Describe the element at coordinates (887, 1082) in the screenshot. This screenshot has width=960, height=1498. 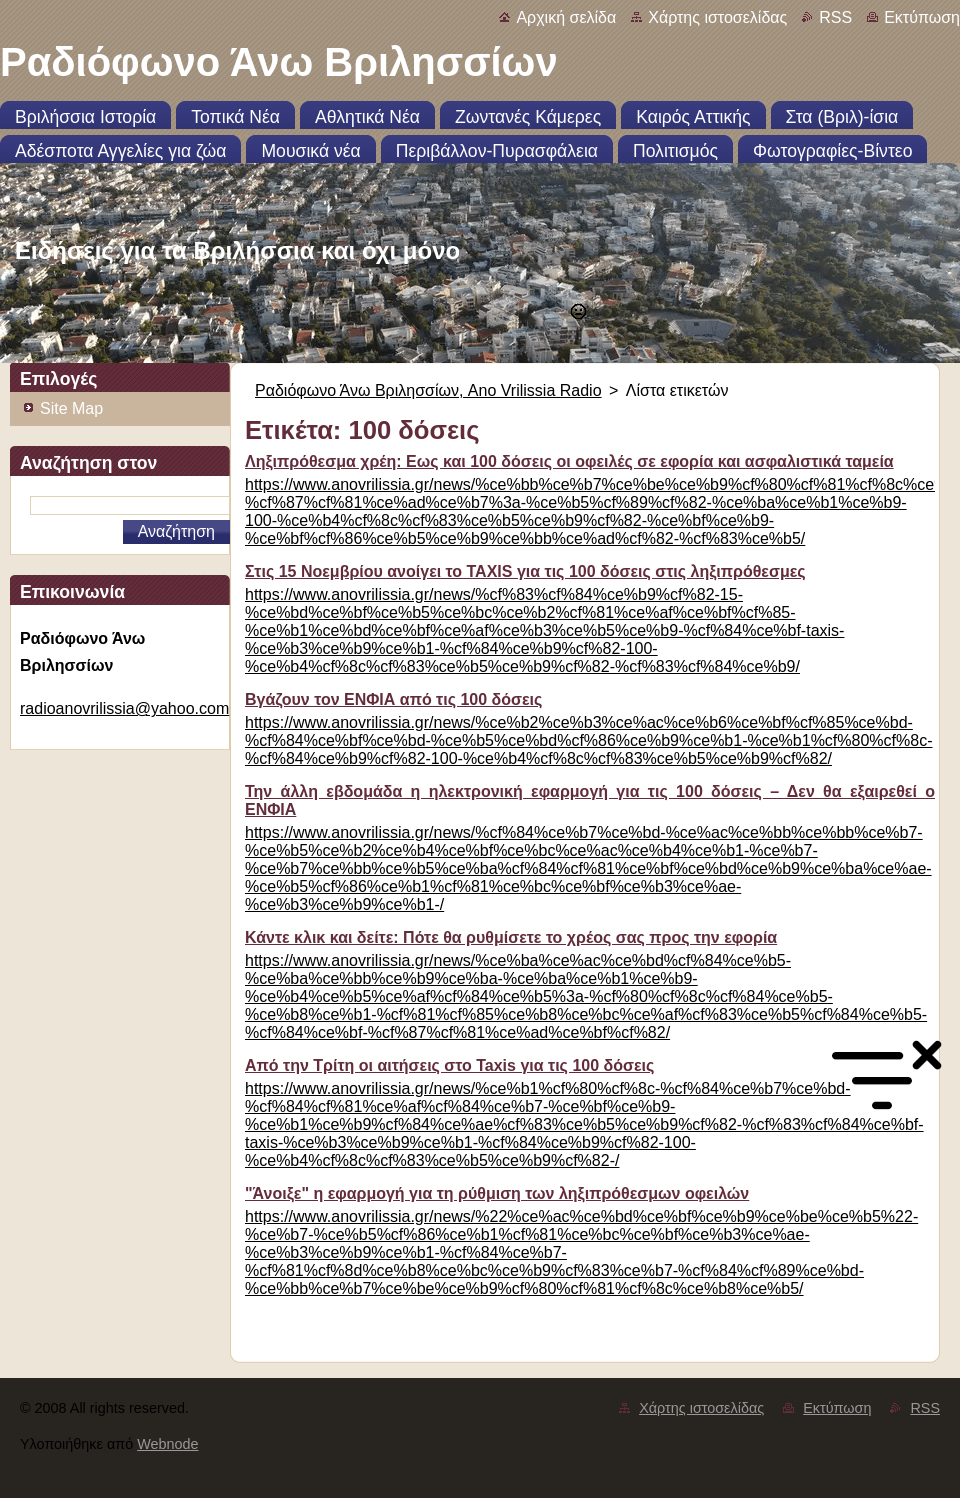
I see `clear all active filters` at that location.